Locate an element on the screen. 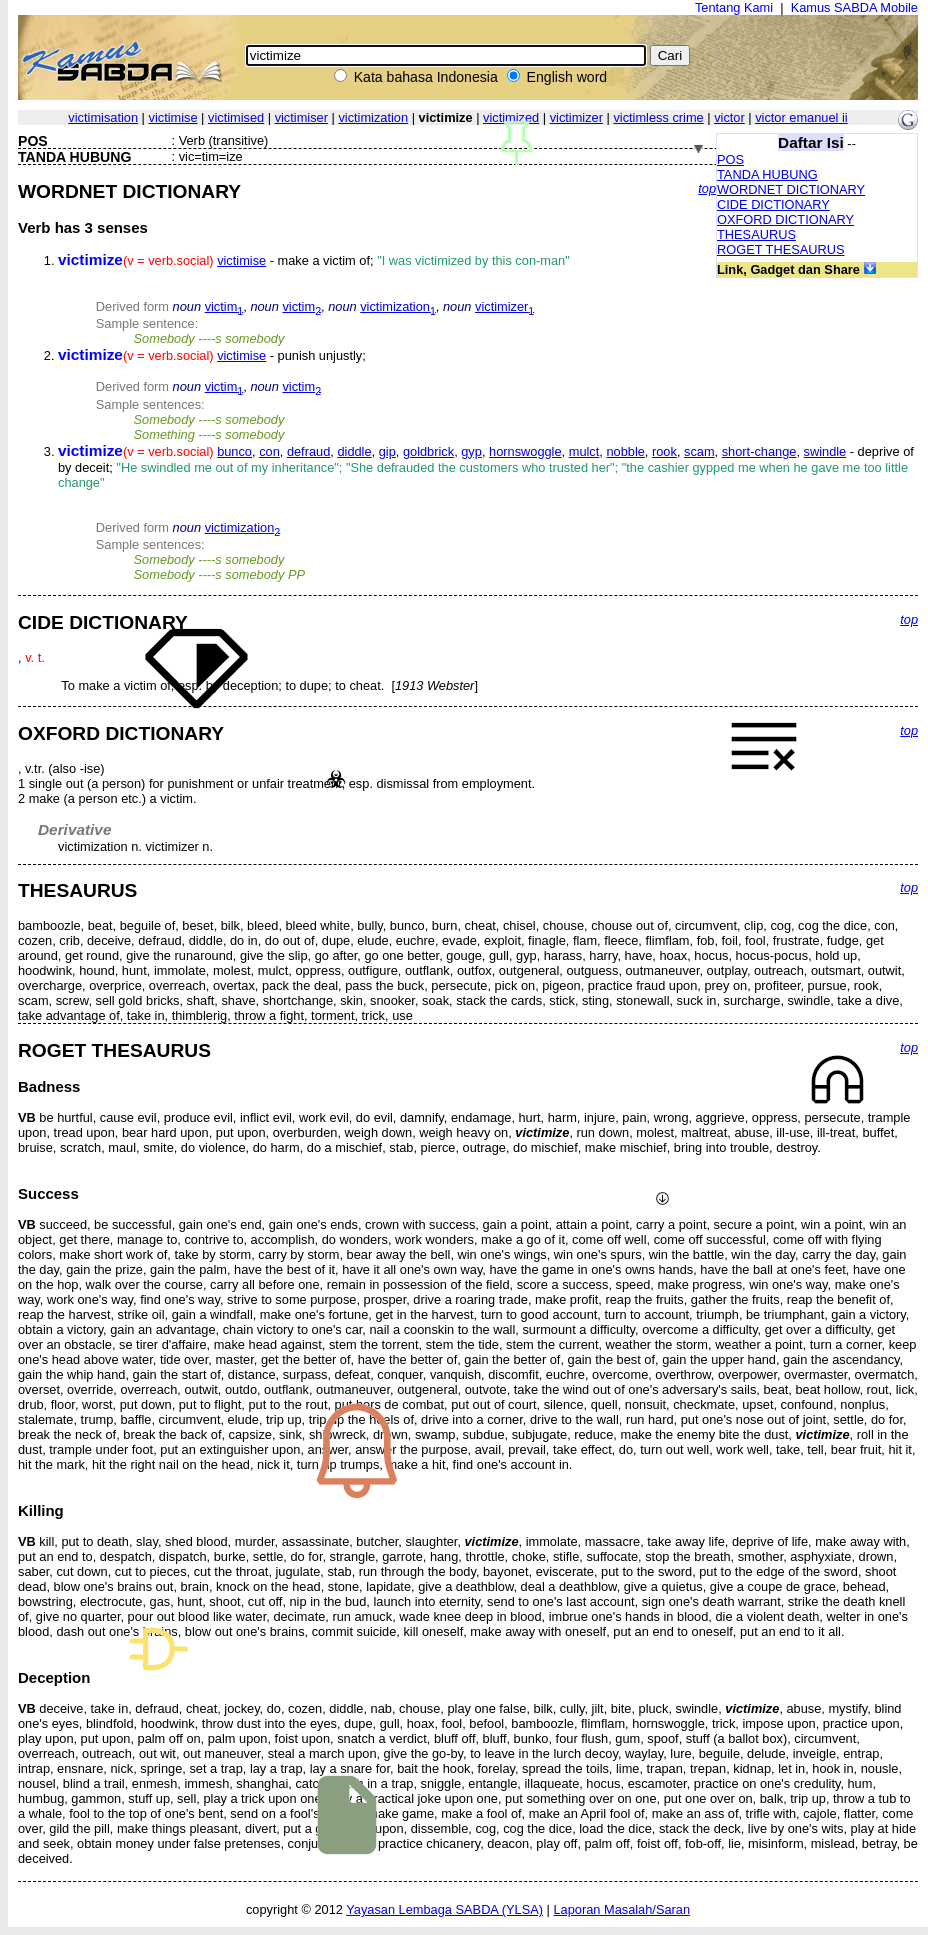 Image resolution: width=928 pixels, height=1935 pixels. view notifications is located at coordinates (357, 1451).